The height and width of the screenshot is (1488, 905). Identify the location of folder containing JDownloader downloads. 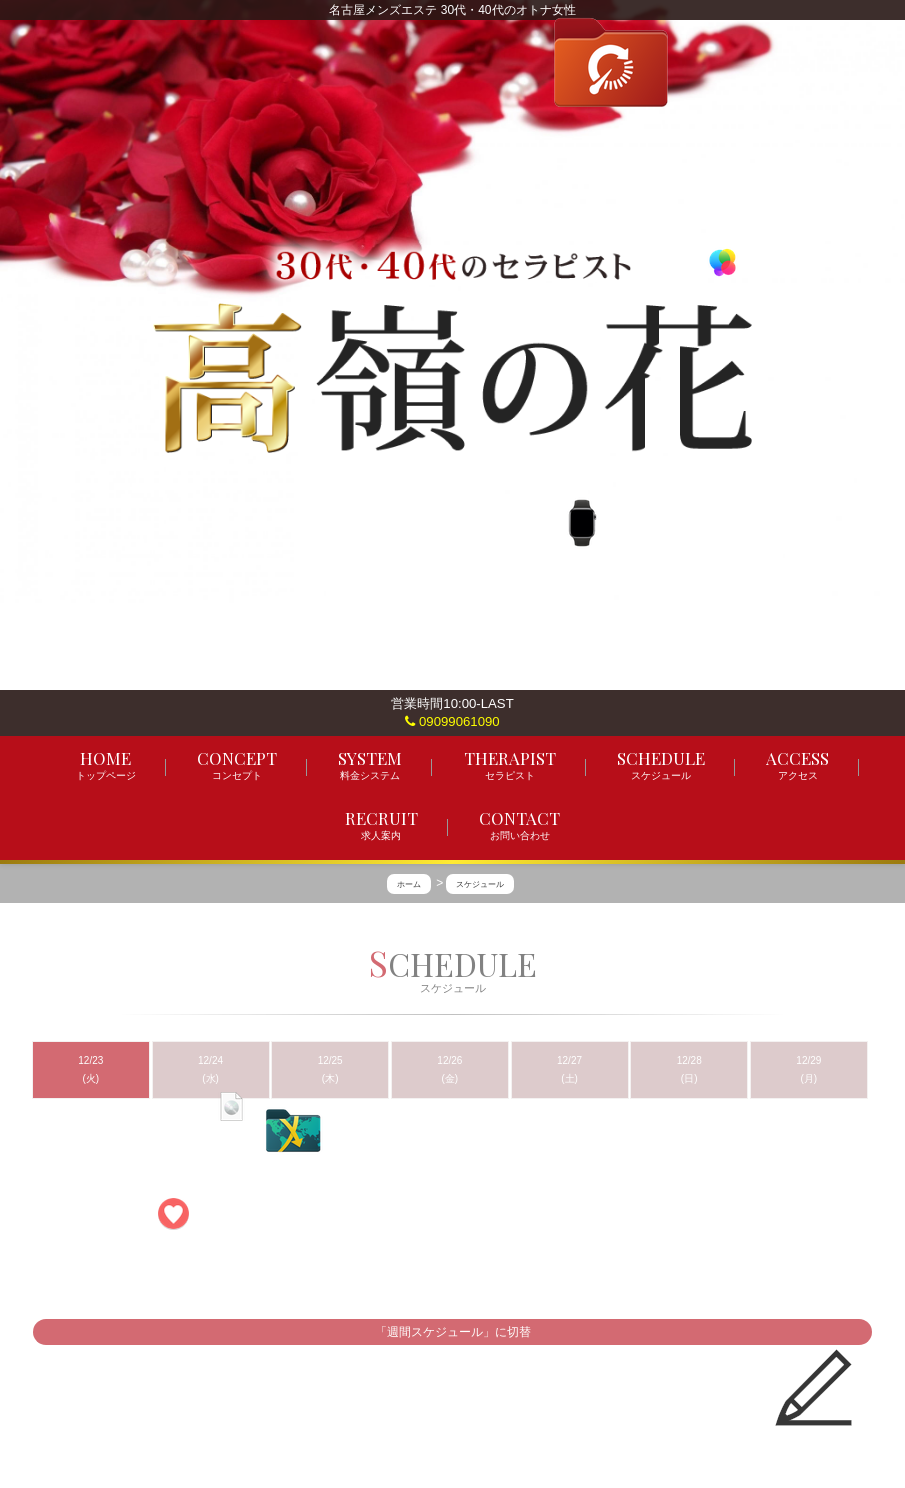
(293, 1132).